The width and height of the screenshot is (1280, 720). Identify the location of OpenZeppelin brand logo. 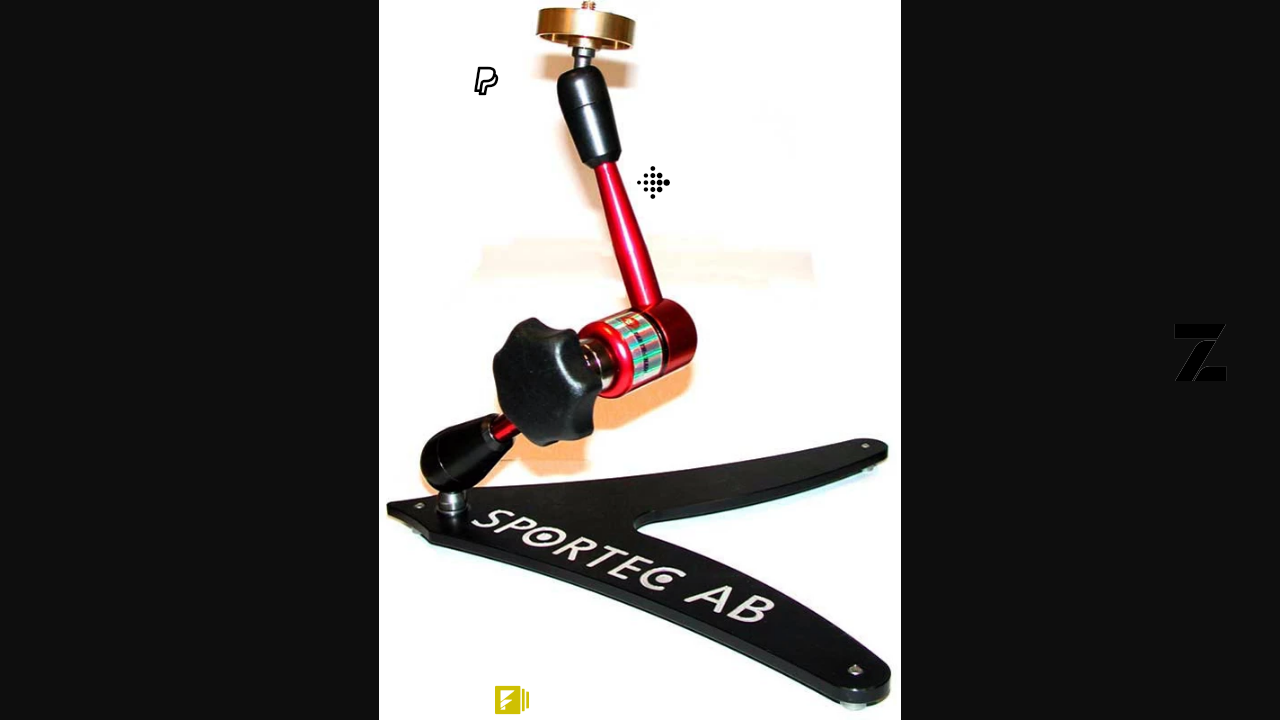
(1200, 352).